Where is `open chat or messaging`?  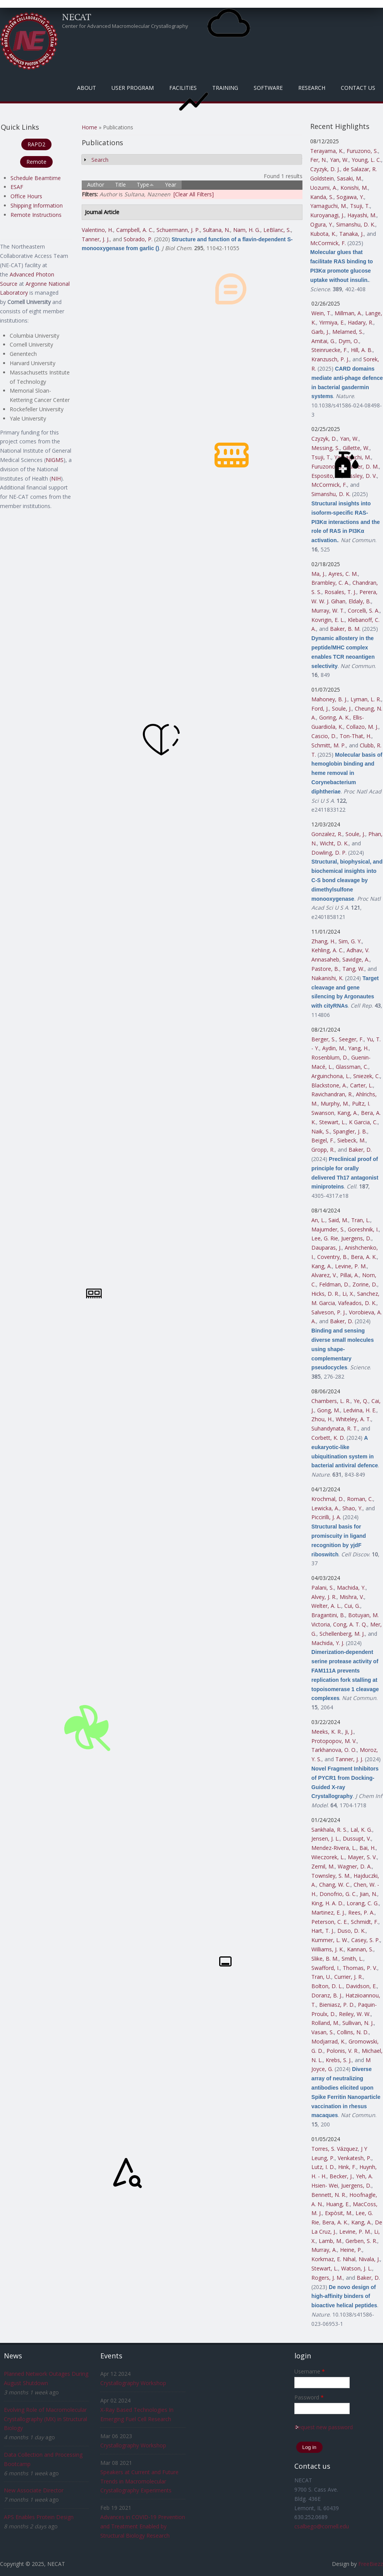
open chat or messaging is located at coordinates (230, 289).